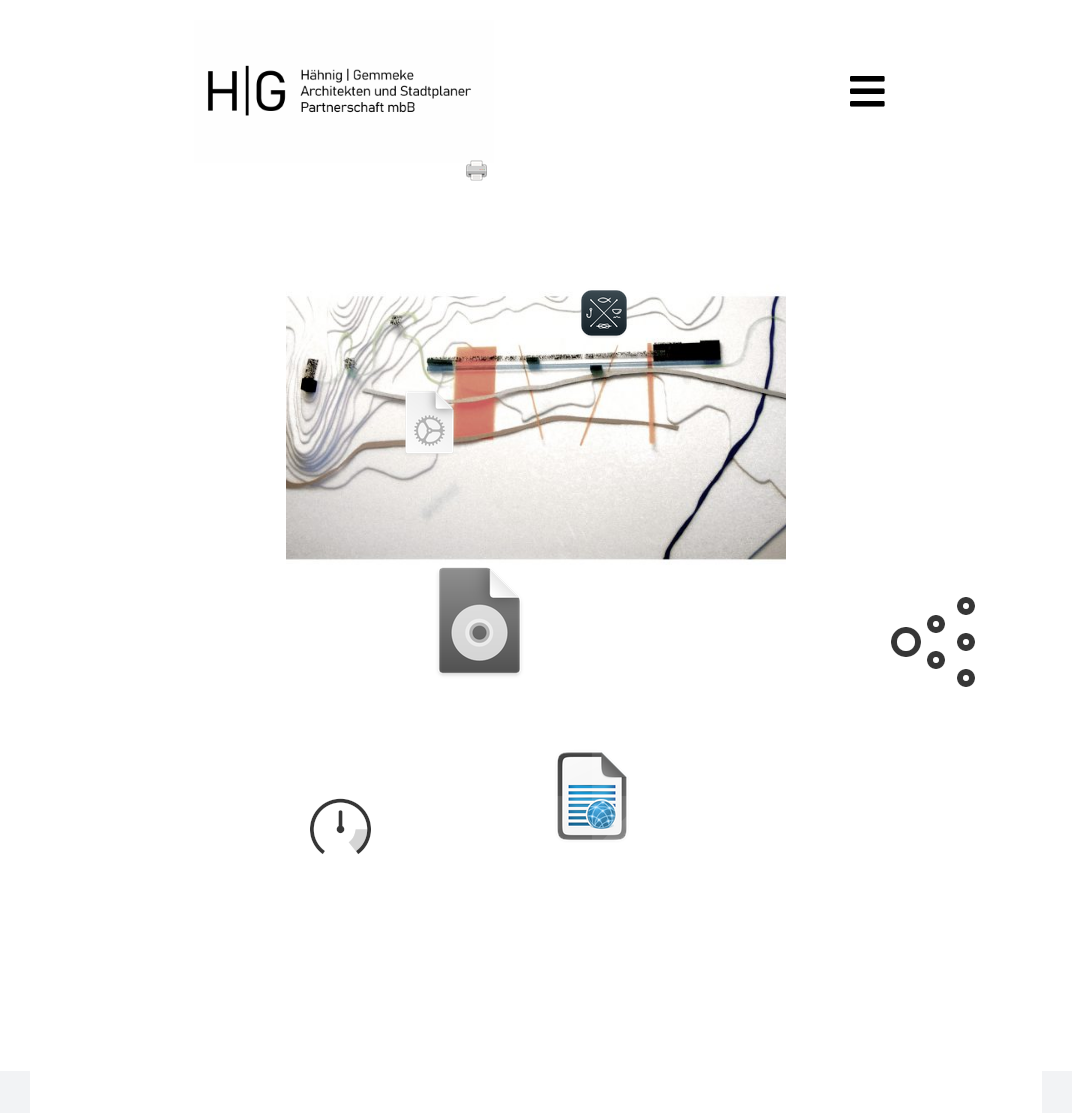  What do you see at coordinates (592, 796) in the screenshot?
I see `a web document or HTML file created in LibreOffice` at bounding box center [592, 796].